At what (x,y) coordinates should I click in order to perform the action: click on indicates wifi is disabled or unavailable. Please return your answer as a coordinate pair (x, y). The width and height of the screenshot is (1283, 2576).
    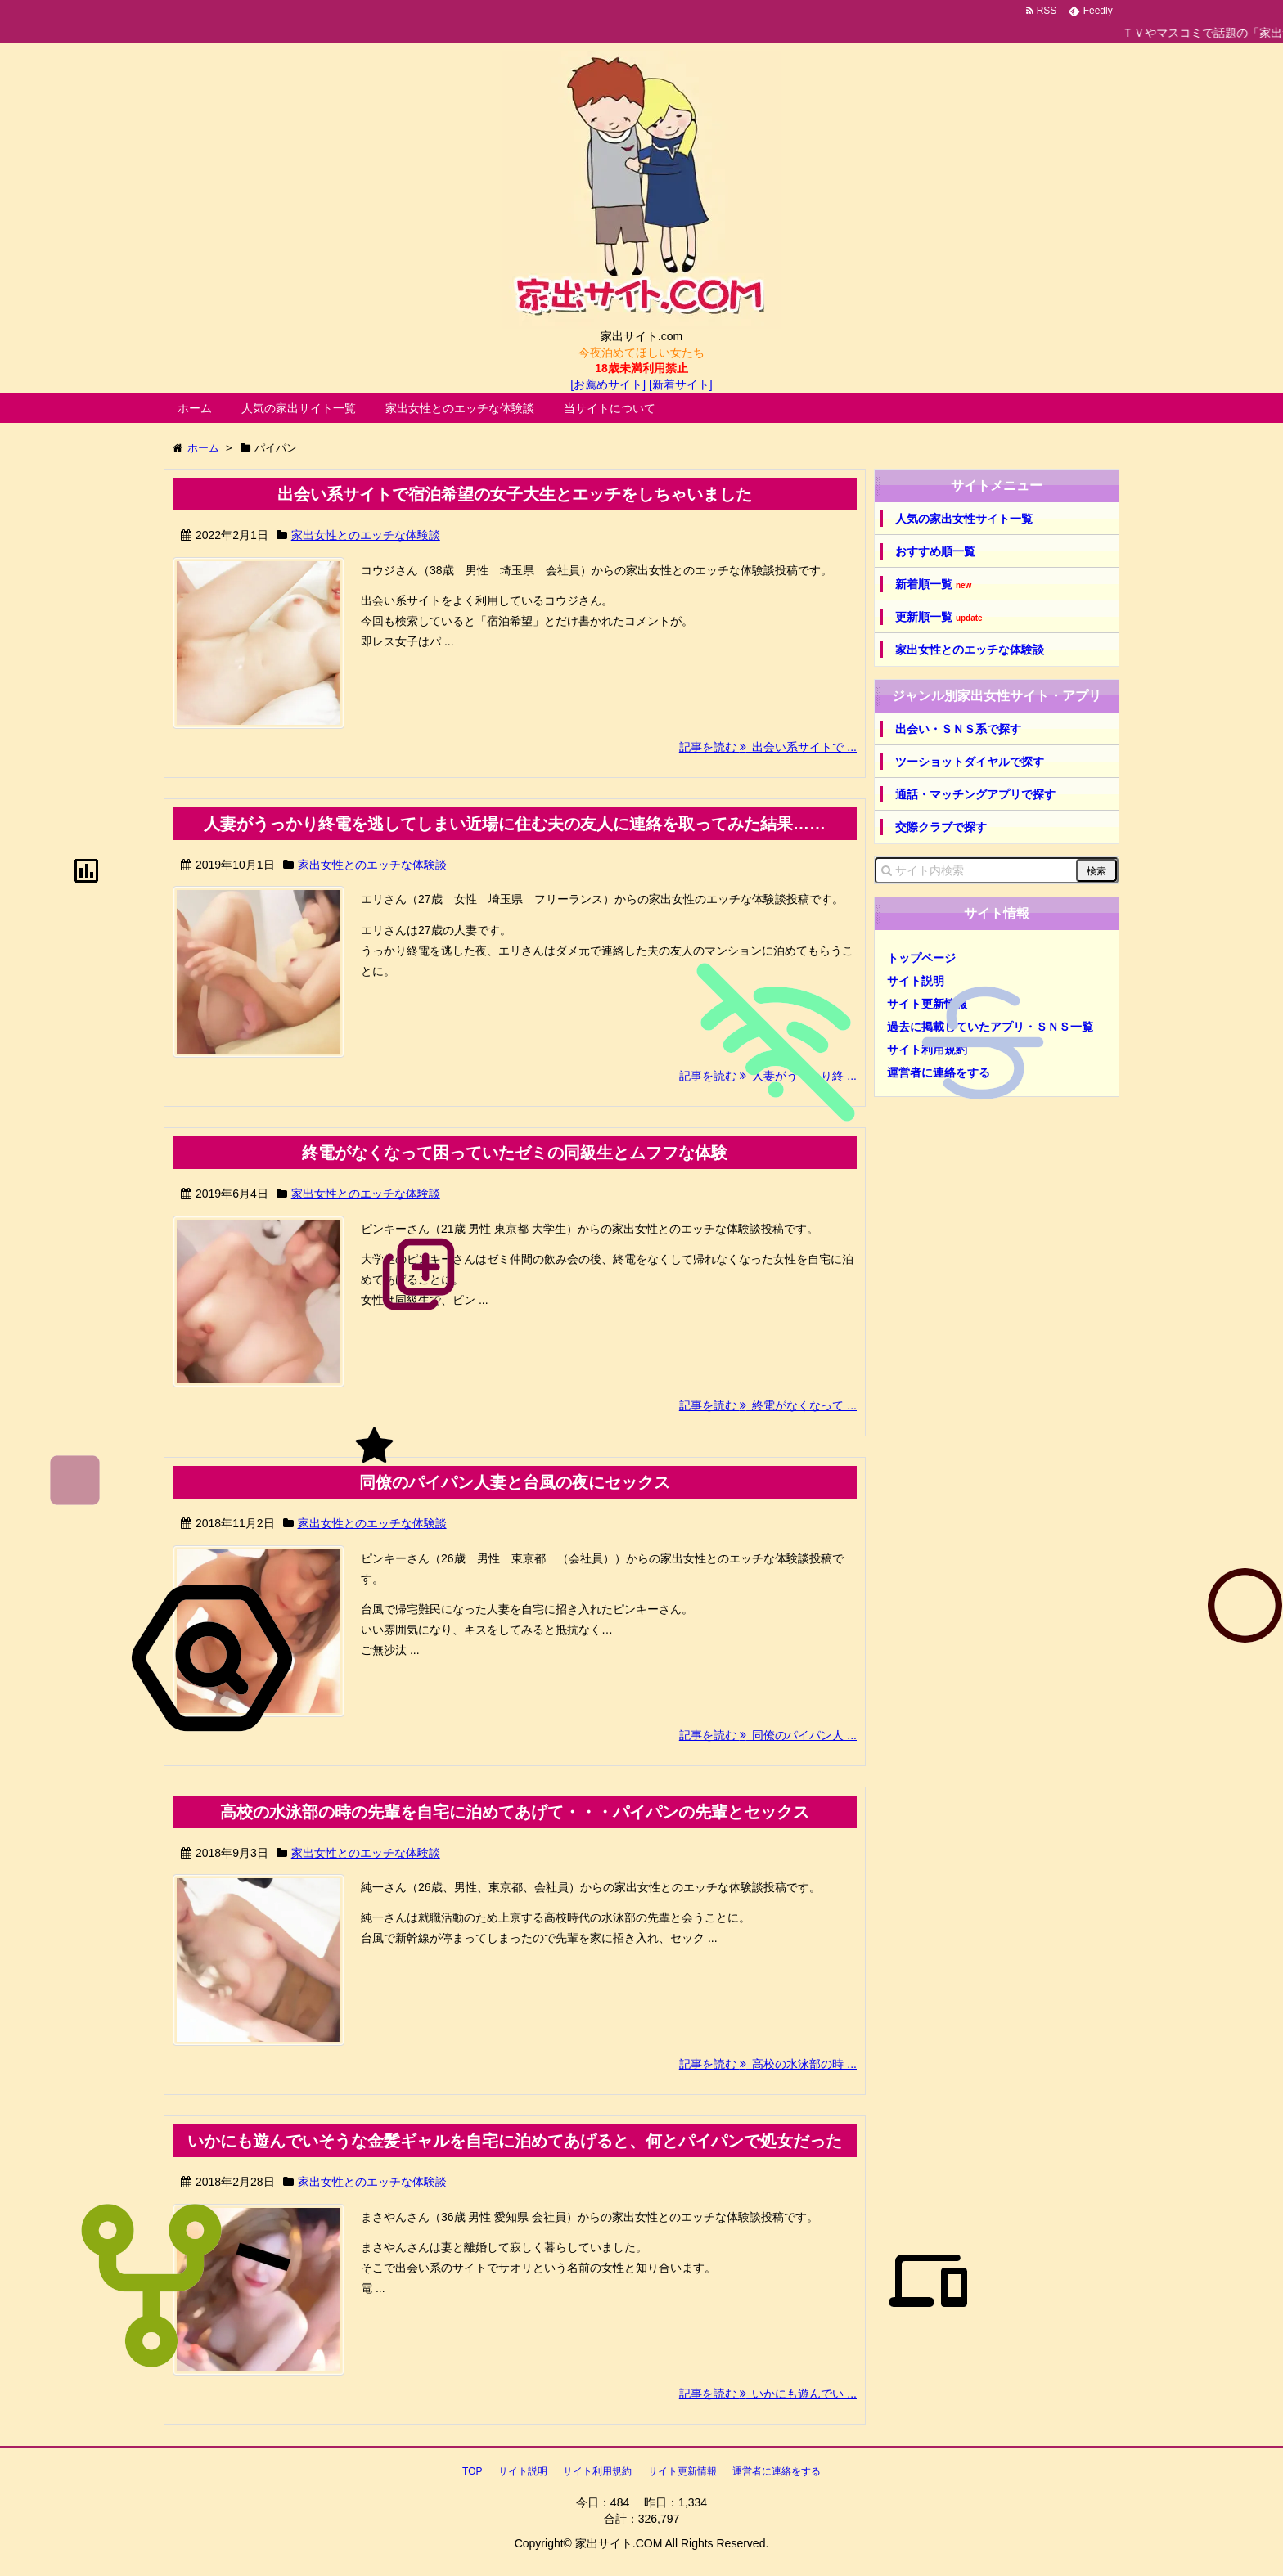
    Looking at the image, I should click on (776, 1042).